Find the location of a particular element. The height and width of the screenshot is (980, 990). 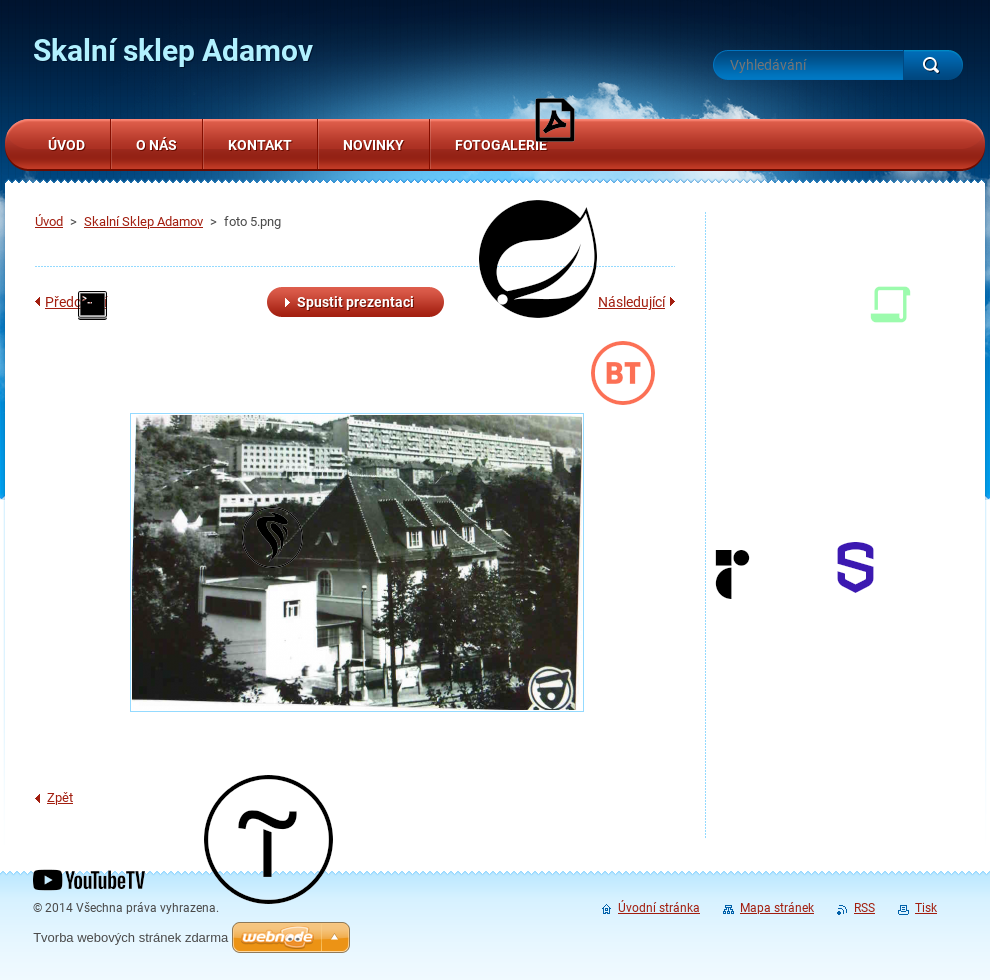

view or open a PDF document is located at coordinates (555, 120).